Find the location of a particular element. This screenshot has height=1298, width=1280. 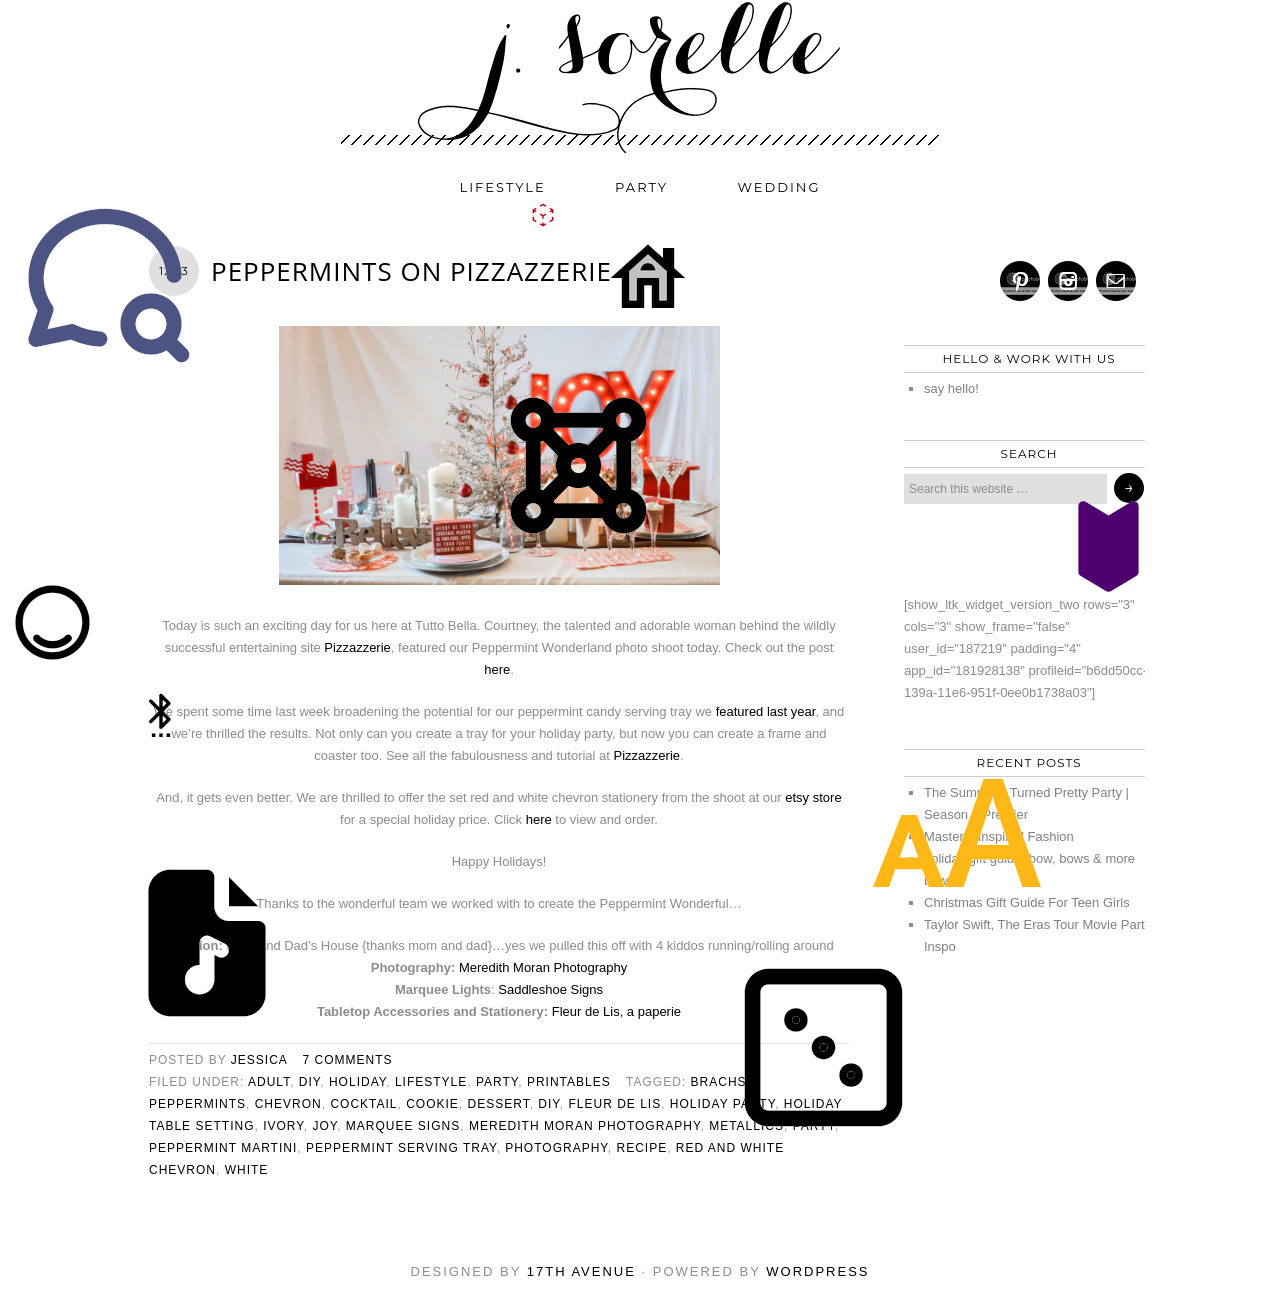

navigate to home screen is located at coordinates (648, 278).